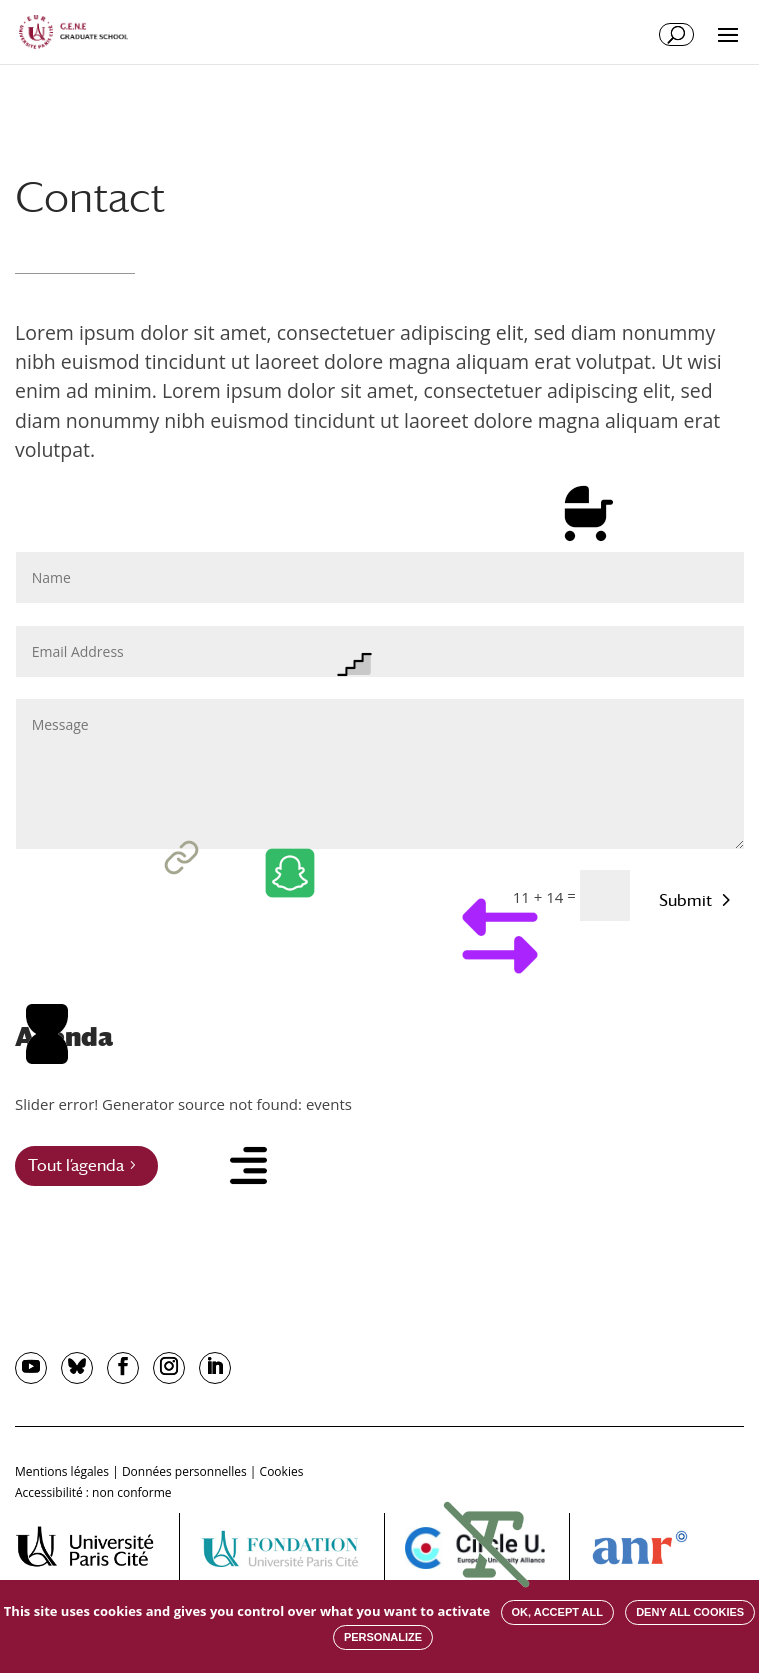 The height and width of the screenshot is (1673, 759). What do you see at coordinates (500, 936) in the screenshot?
I see `resize or adjust width horizontally` at bounding box center [500, 936].